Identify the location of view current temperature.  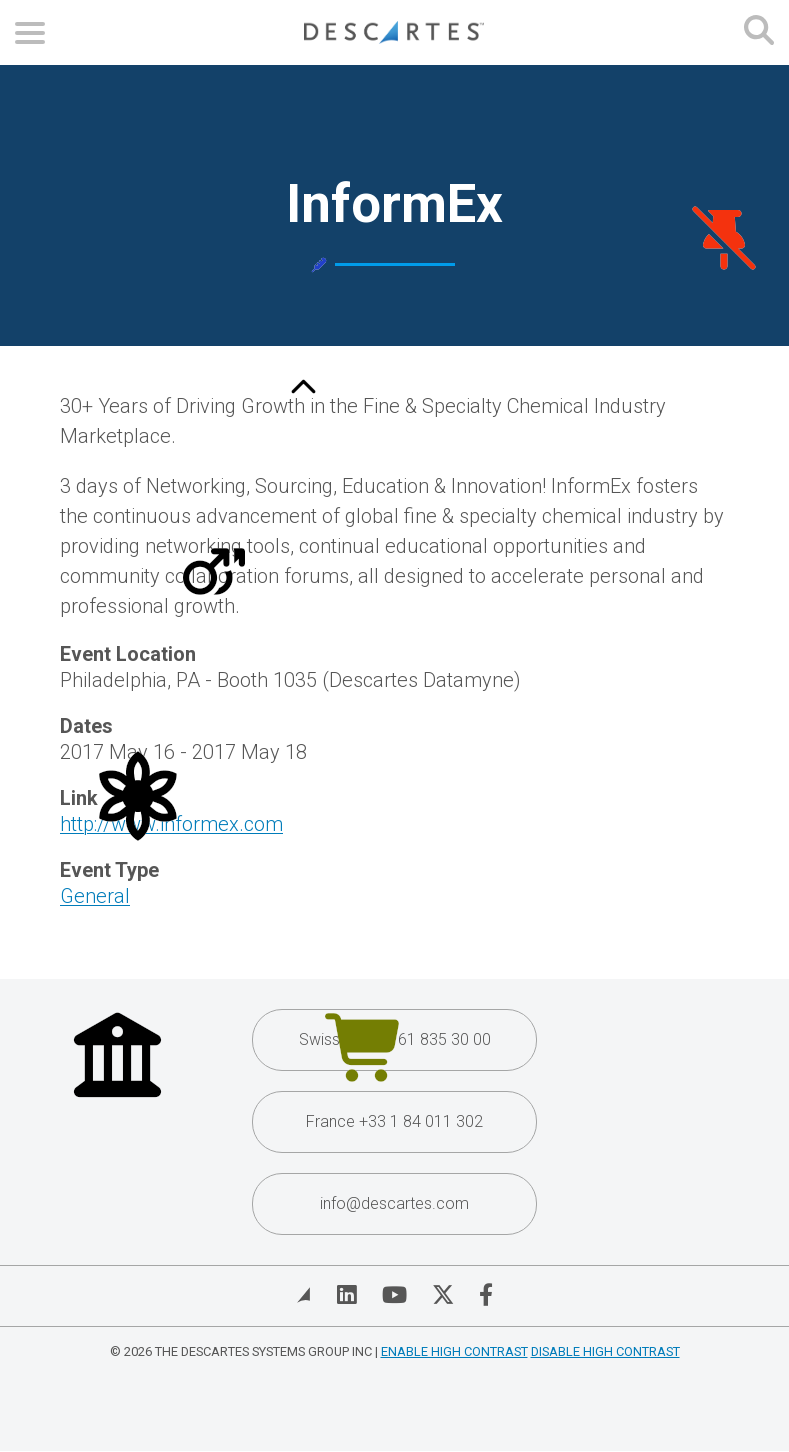
(319, 265).